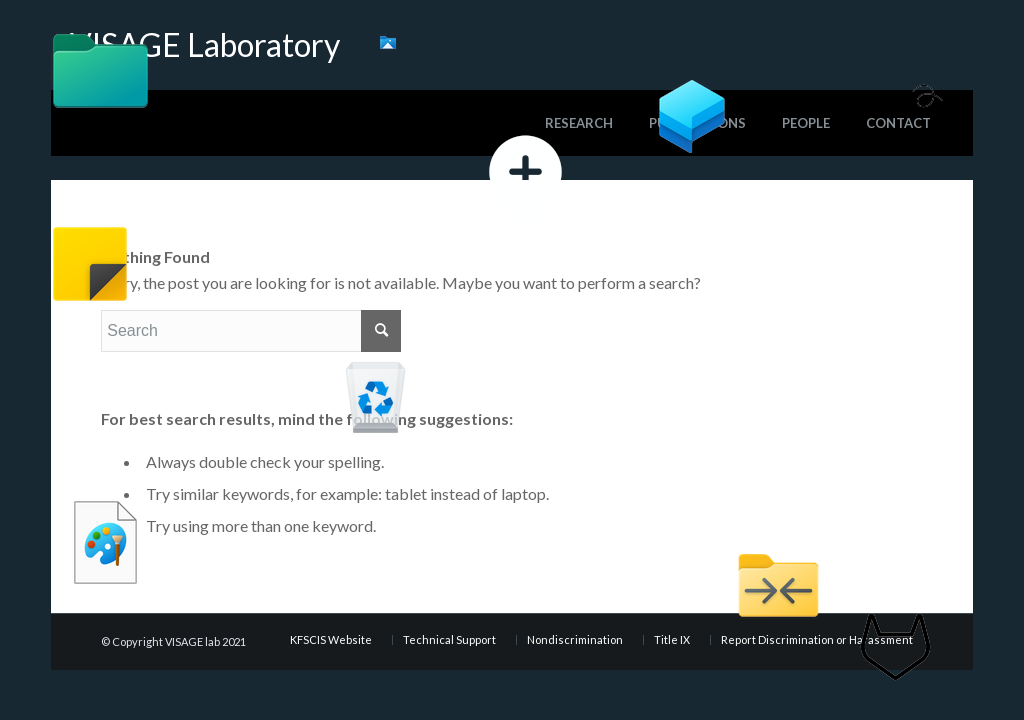 The image size is (1024, 720). Describe the element at coordinates (90, 264) in the screenshot. I see `open sticky notes app` at that location.